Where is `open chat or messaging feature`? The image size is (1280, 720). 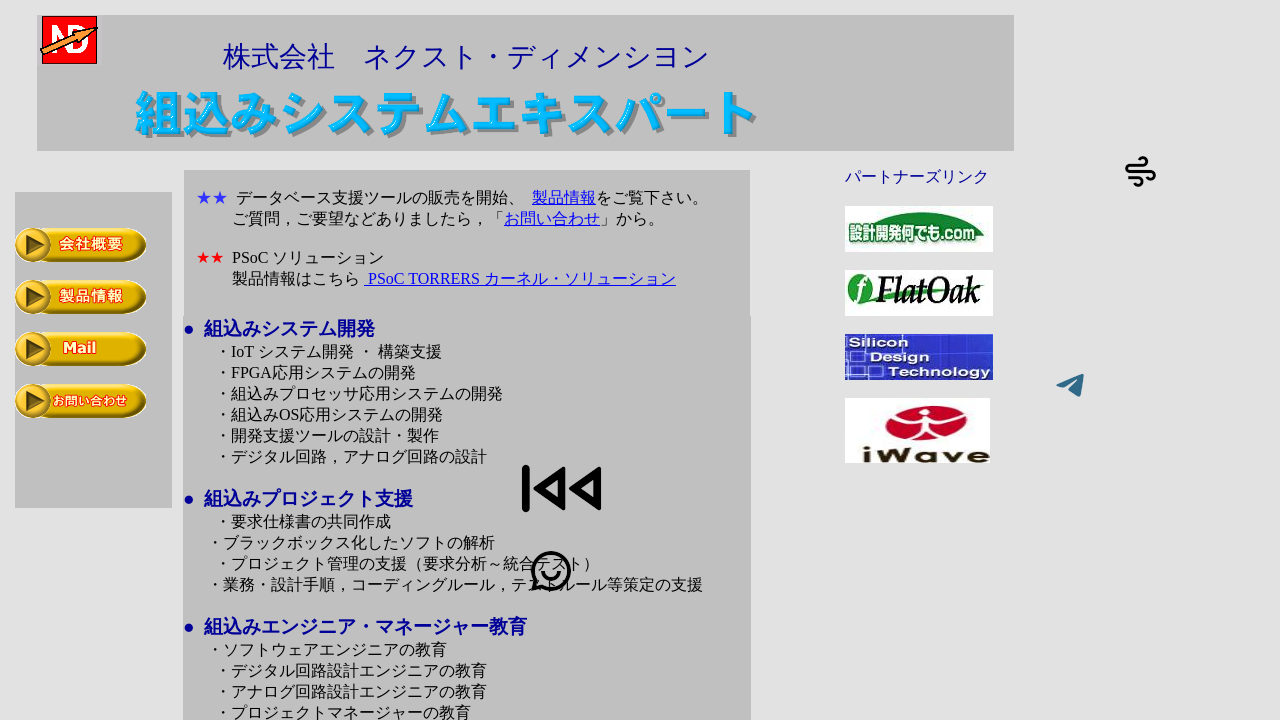
open chat or messaging feature is located at coordinates (551, 571).